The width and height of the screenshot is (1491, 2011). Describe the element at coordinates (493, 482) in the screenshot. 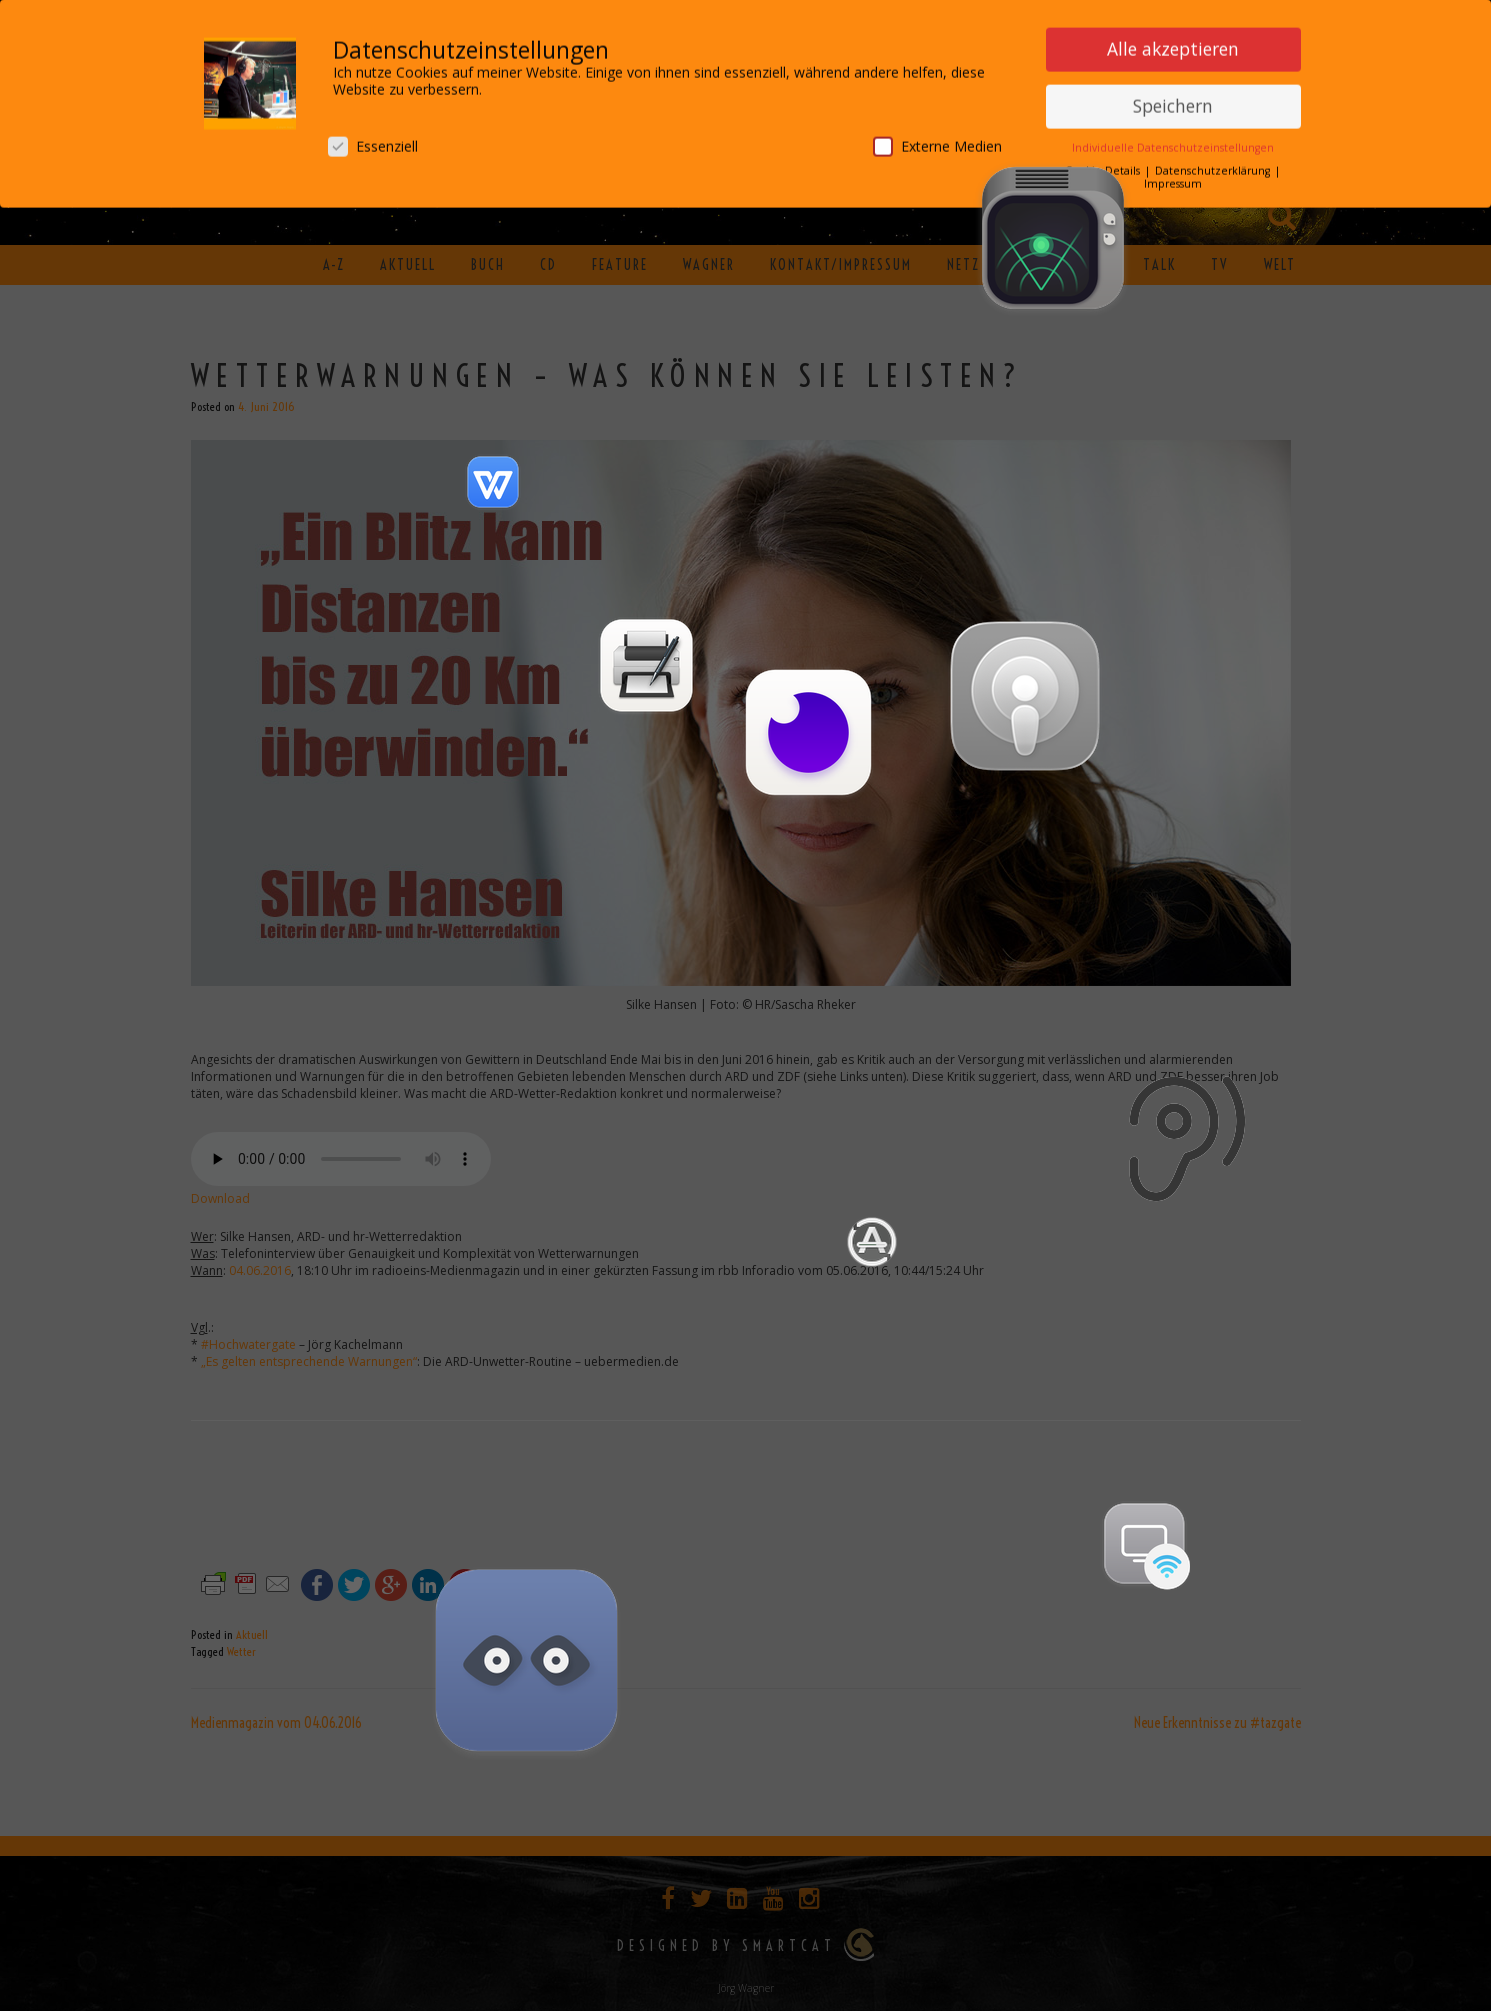

I see `open WPS Office application` at that location.